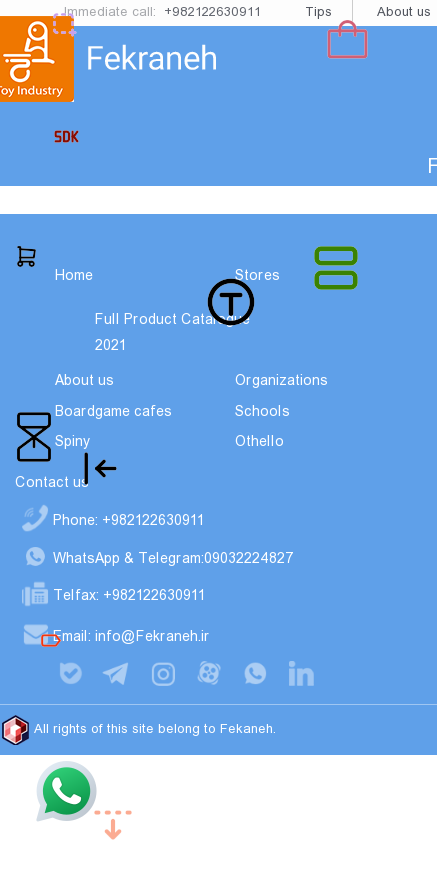 The image size is (437, 882). What do you see at coordinates (113, 823) in the screenshot?
I see `expand collapsed content below` at bounding box center [113, 823].